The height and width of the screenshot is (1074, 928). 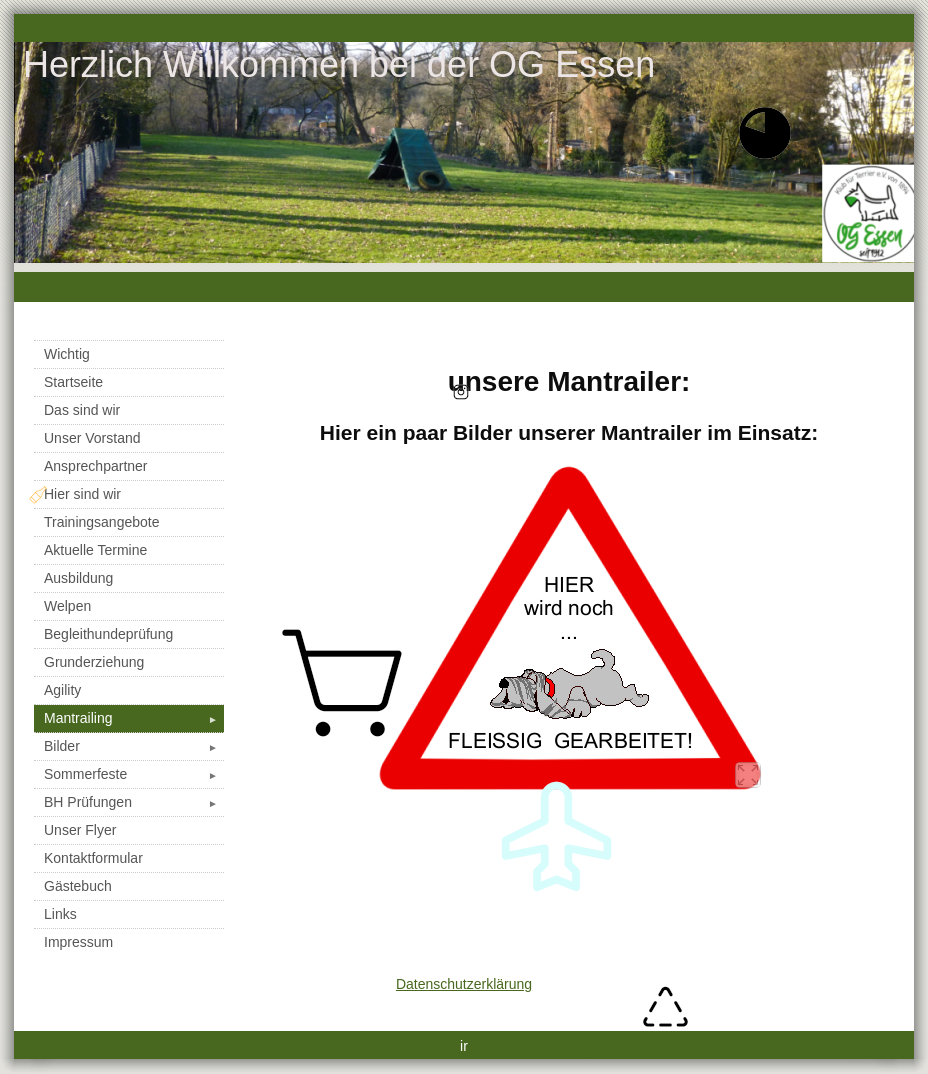 What do you see at coordinates (38, 495) in the screenshot?
I see `browse beer or beverage options` at bounding box center [38, 495].